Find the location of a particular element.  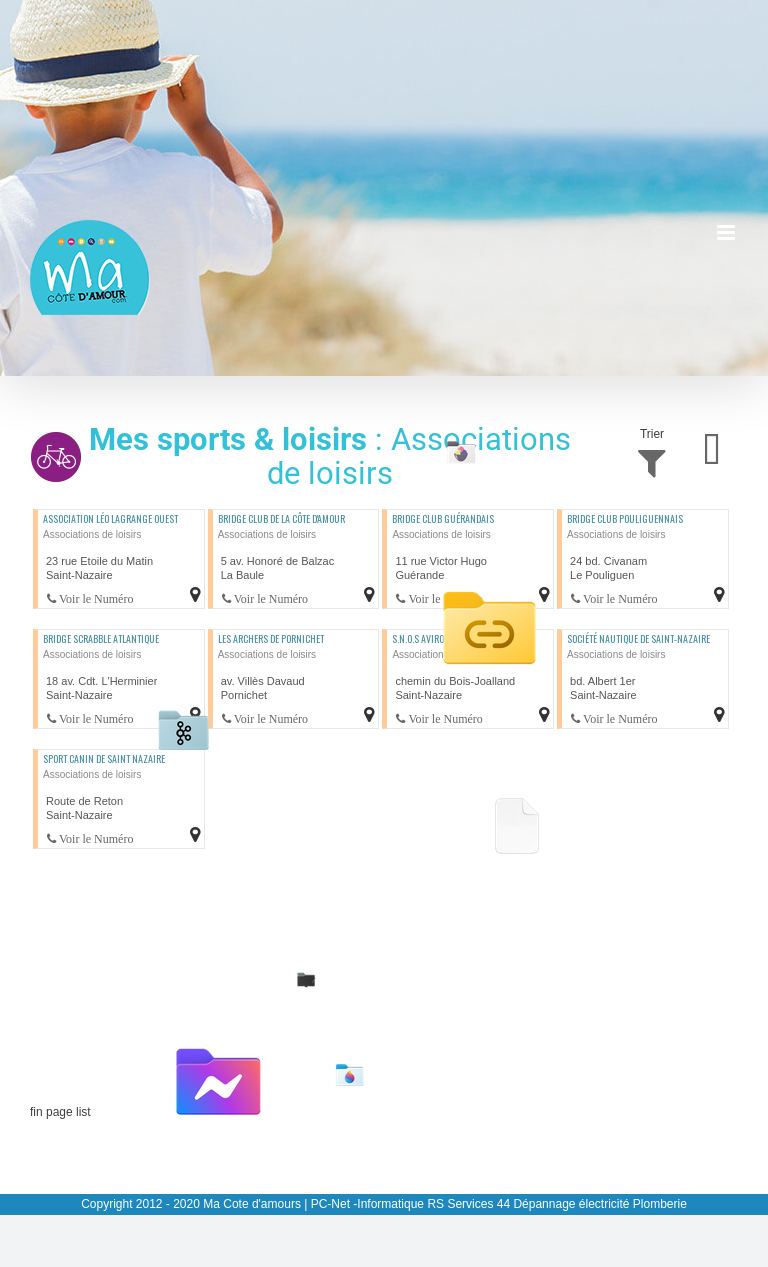

open folder containing Scoop package manager files is located at coordinates (461, 453).